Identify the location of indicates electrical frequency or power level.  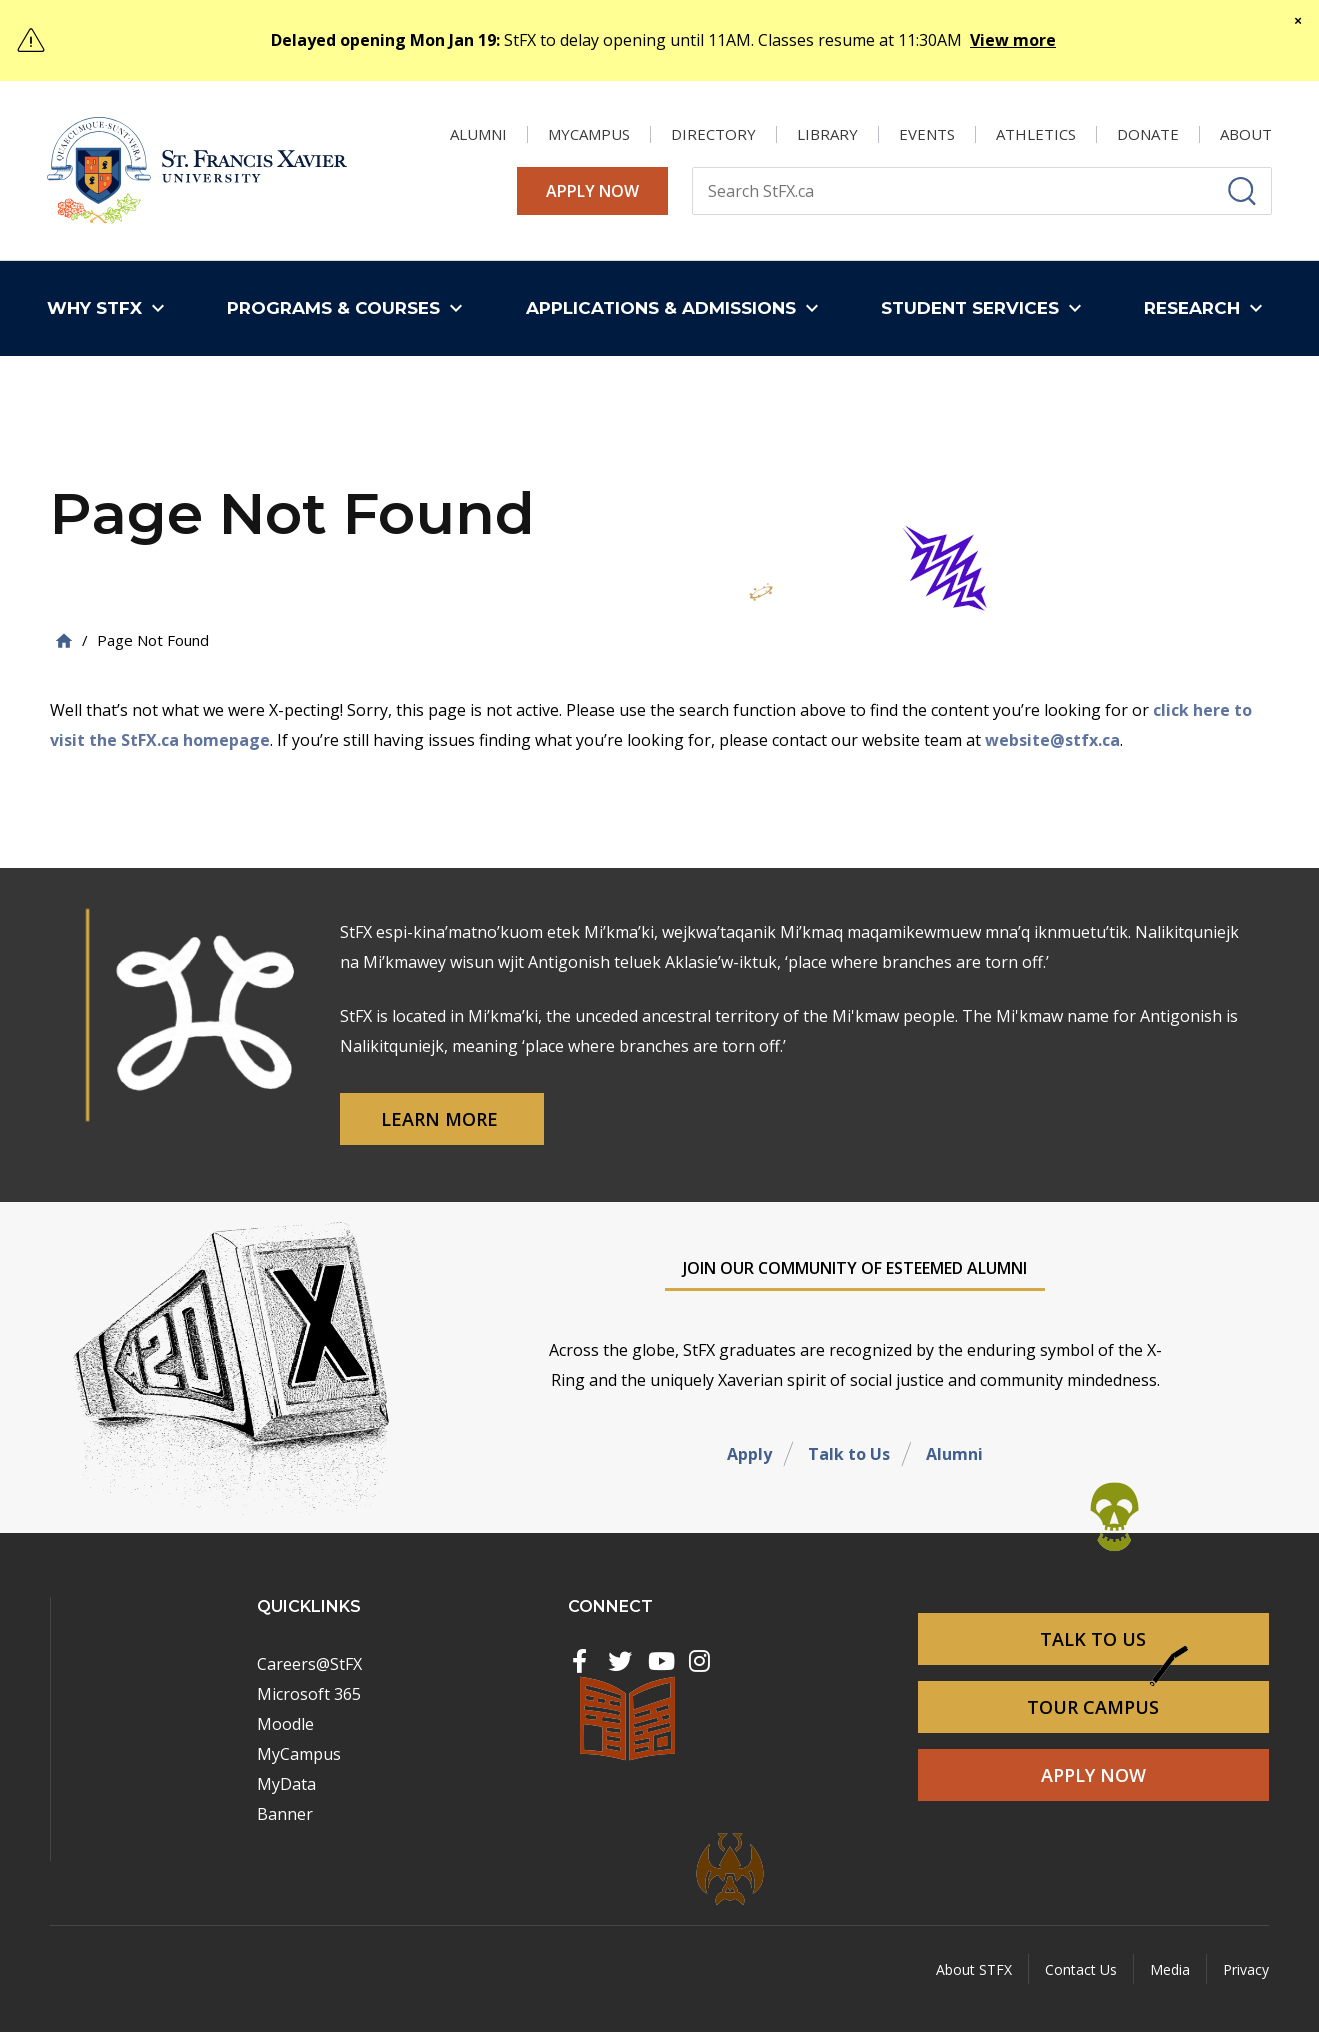
(944, 567).